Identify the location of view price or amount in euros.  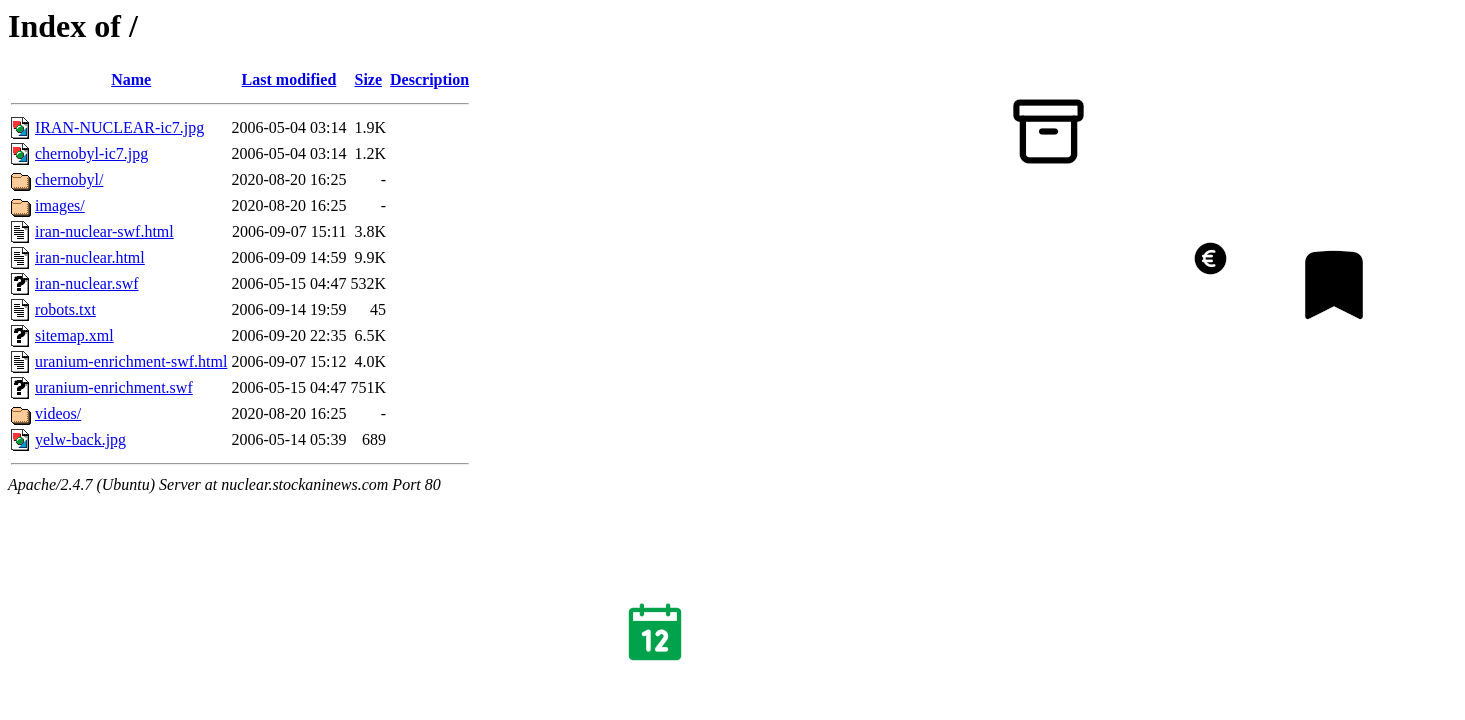
(1210, 258).